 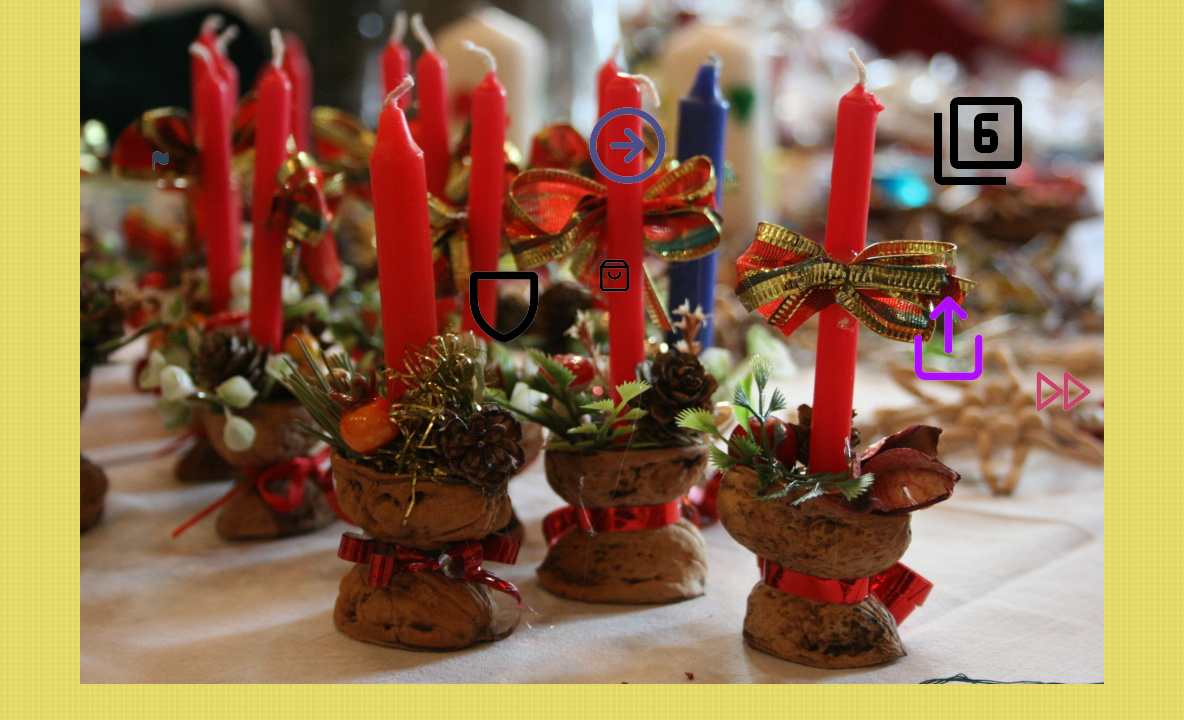 What do you see at coordinates (978, 141) in the screenshot?
I see `filter option 6 in a series of image filters` at bounding box center [978, 141].